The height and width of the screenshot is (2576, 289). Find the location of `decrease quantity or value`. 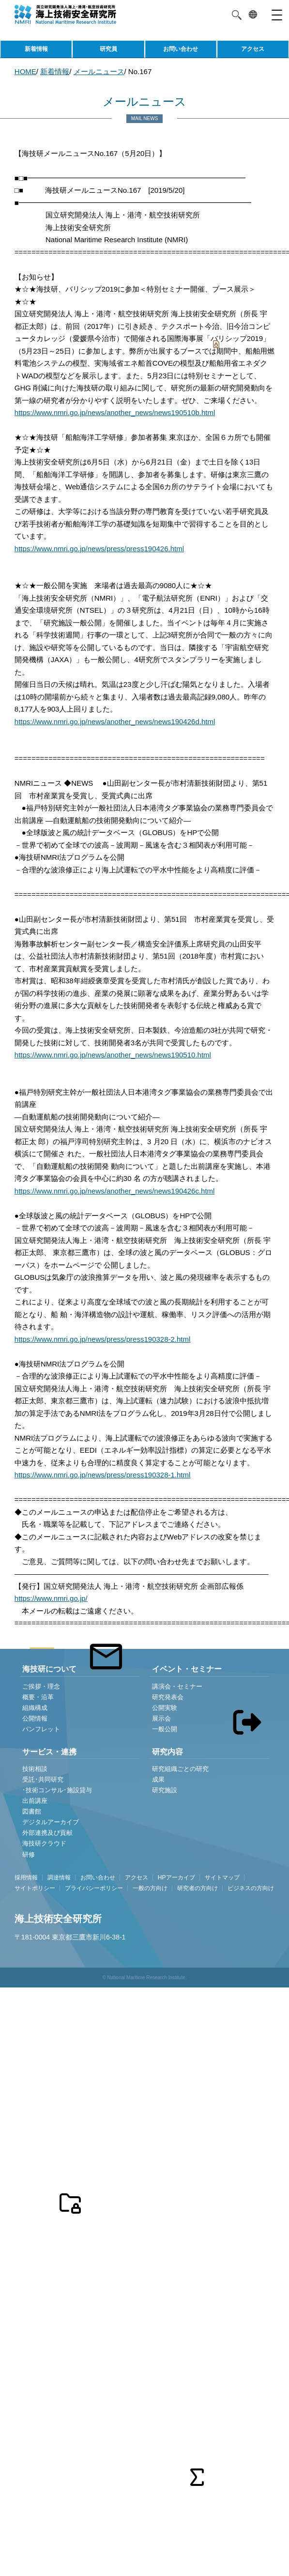

decrease quantity or value is located at coordinates (42, 1648).